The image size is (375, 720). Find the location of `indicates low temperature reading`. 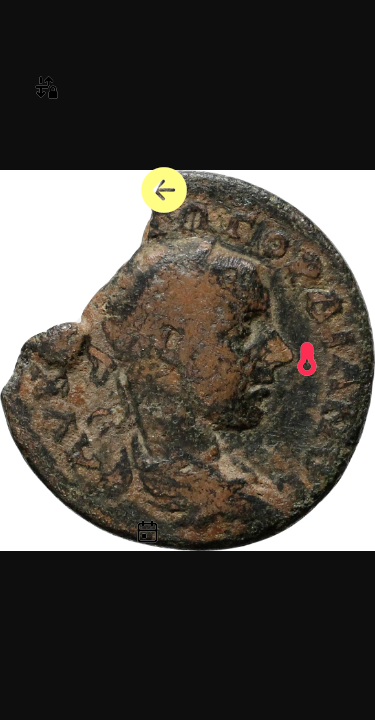

indicates low temperature reading is located at coordinates (307, 359).